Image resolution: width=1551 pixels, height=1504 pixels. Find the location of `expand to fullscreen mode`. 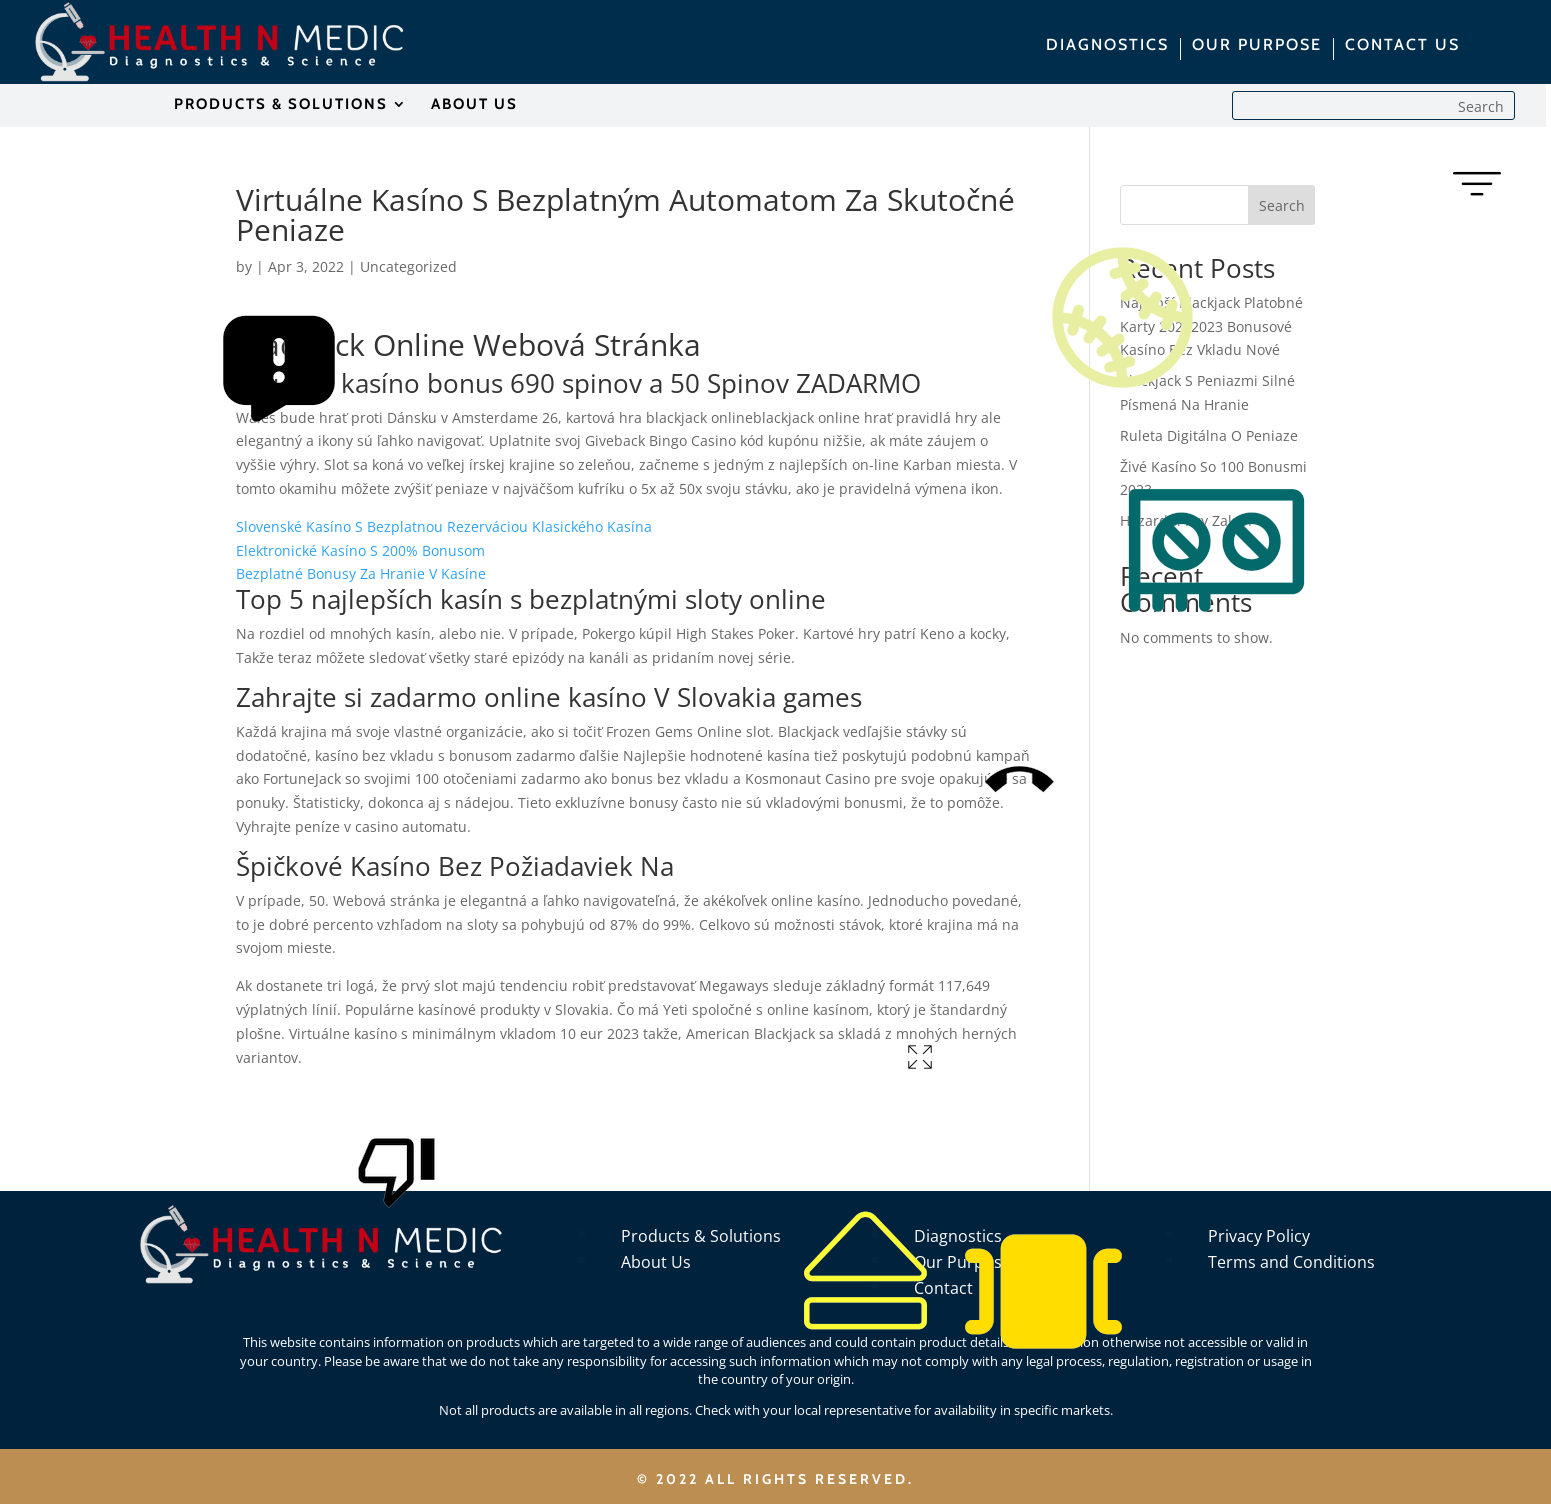

expand to fullscreen mode is located at coordinates (920, 1057).